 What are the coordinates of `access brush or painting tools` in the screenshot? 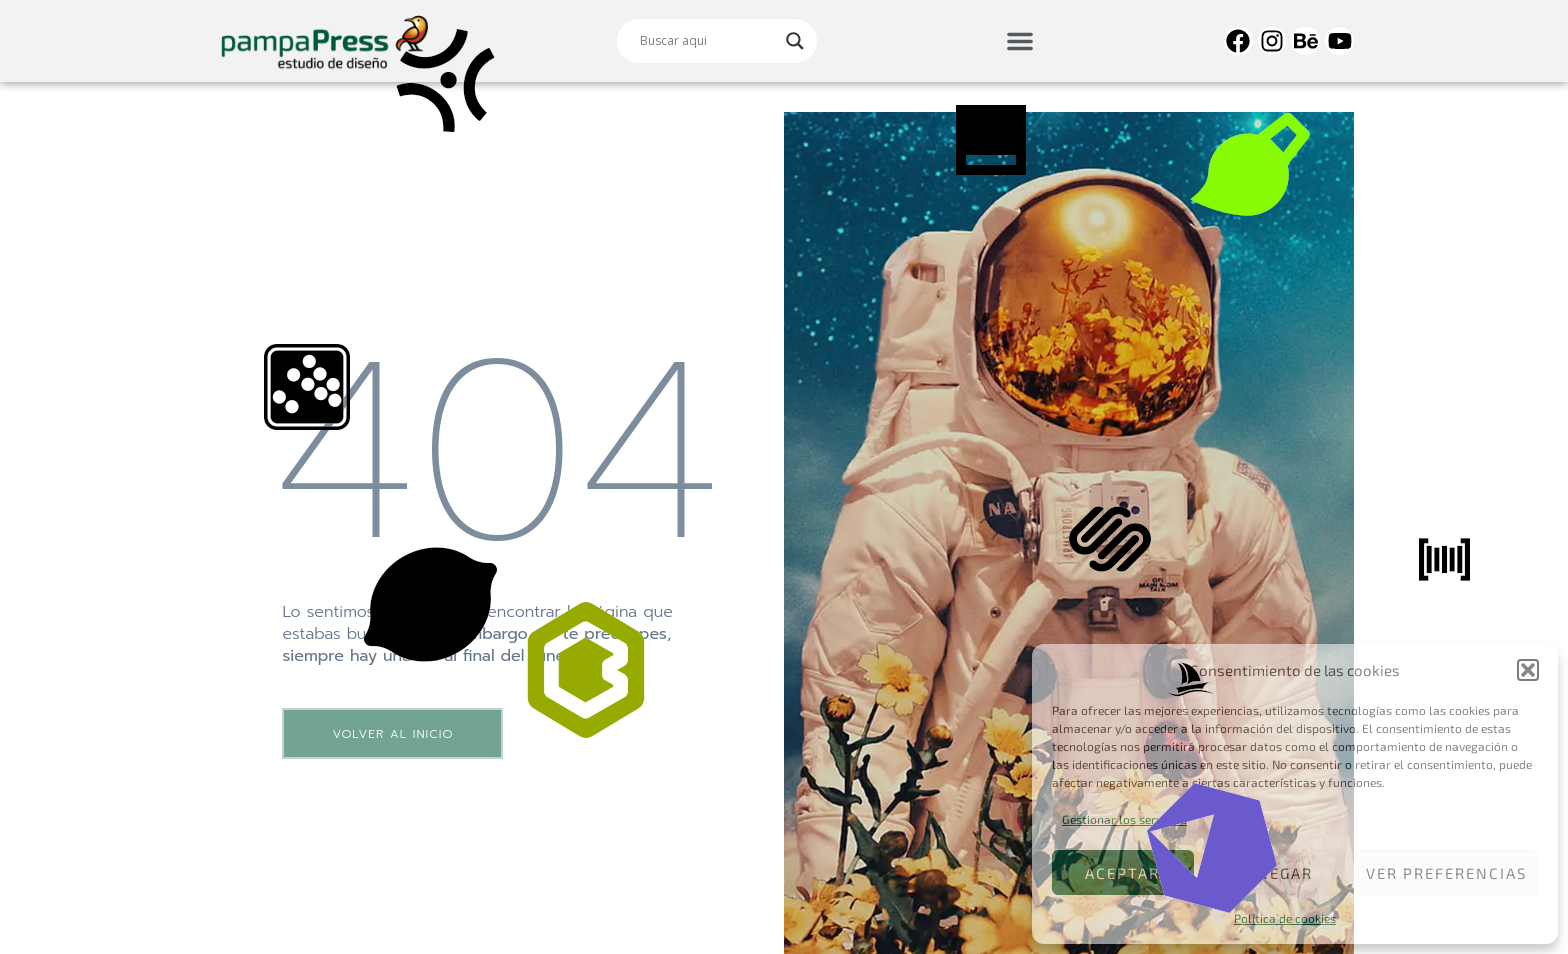 It's located at (1250, 166).